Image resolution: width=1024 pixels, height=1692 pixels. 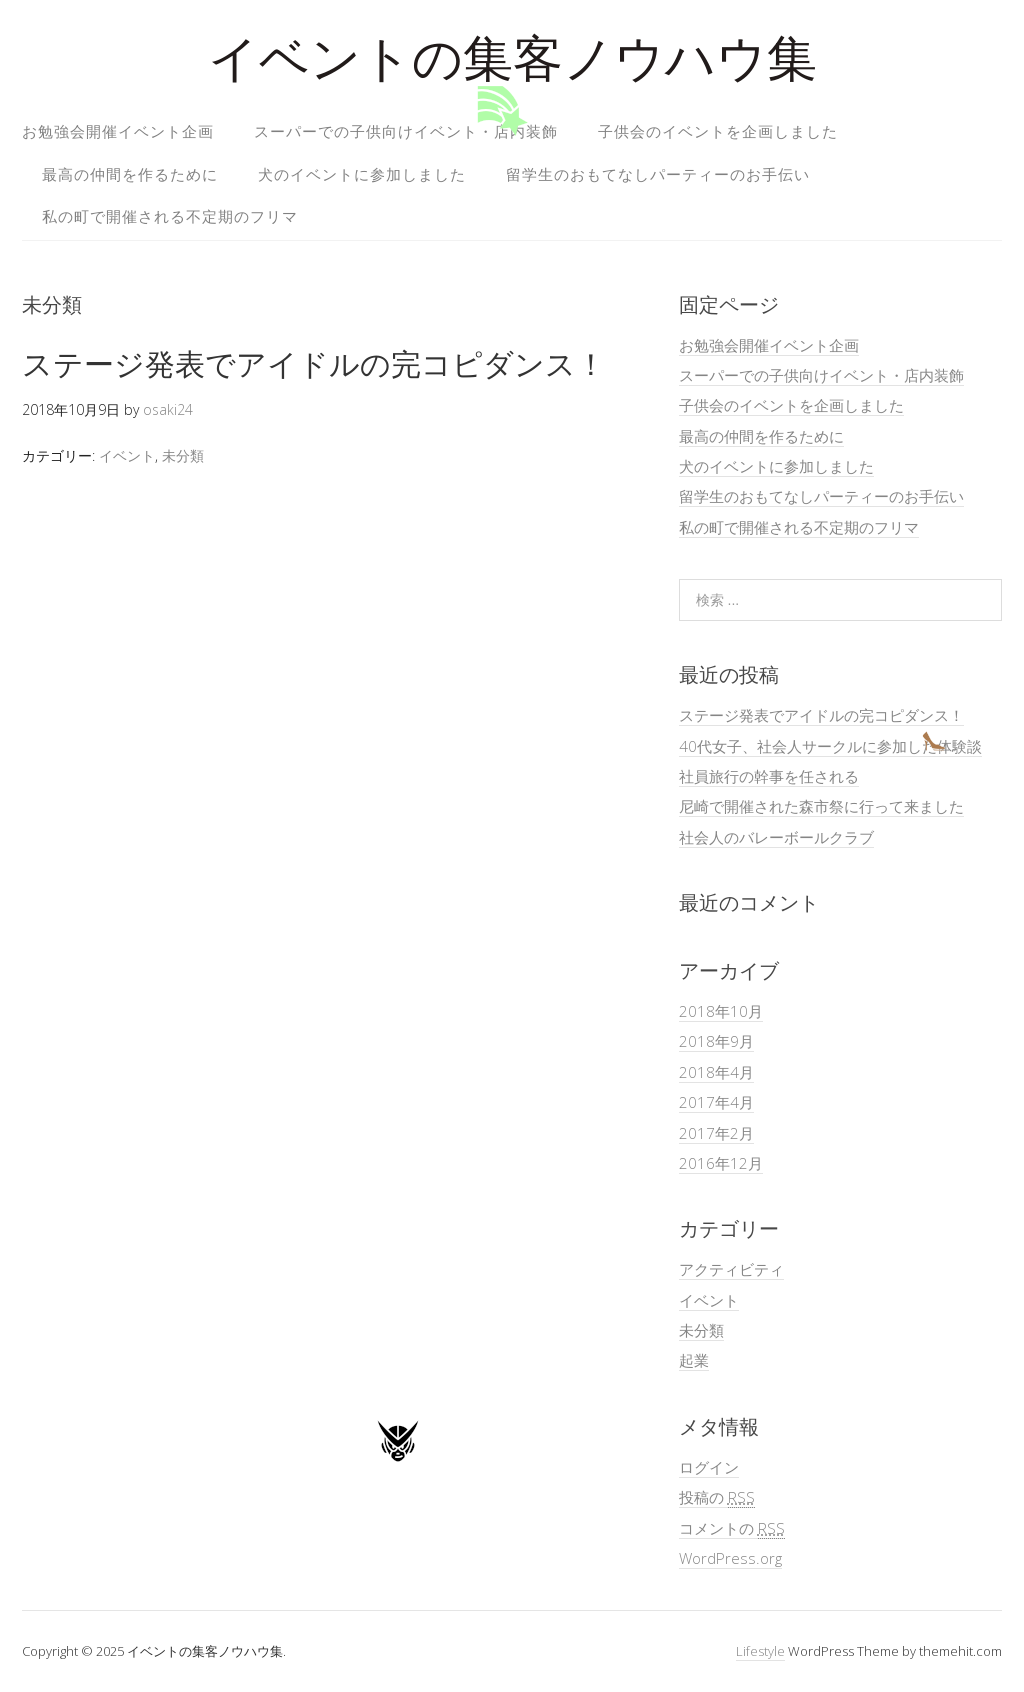 What do you see at coordinates (398, 1441) in the screenshot?
I see `select quick or agile character class` at bounding box center [398, 1441].